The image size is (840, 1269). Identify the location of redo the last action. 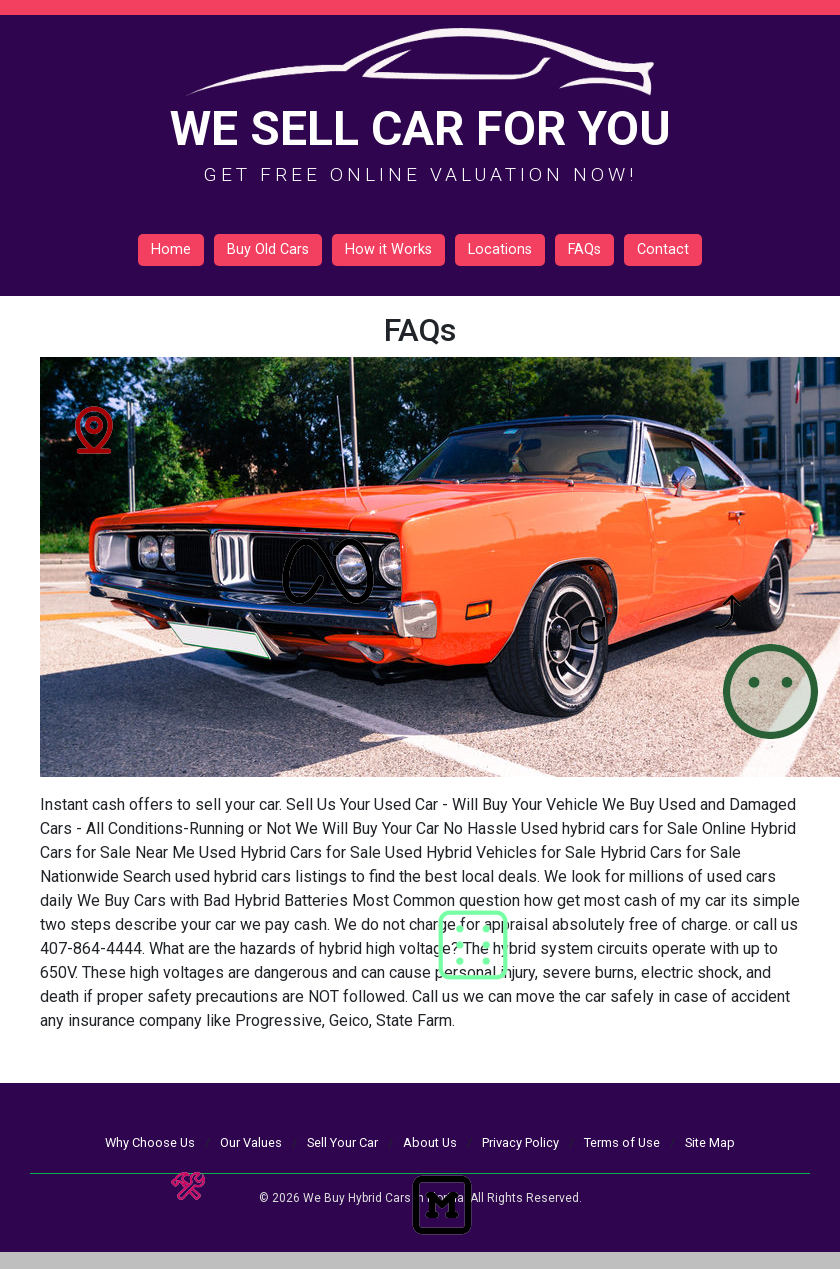
(591, 630).